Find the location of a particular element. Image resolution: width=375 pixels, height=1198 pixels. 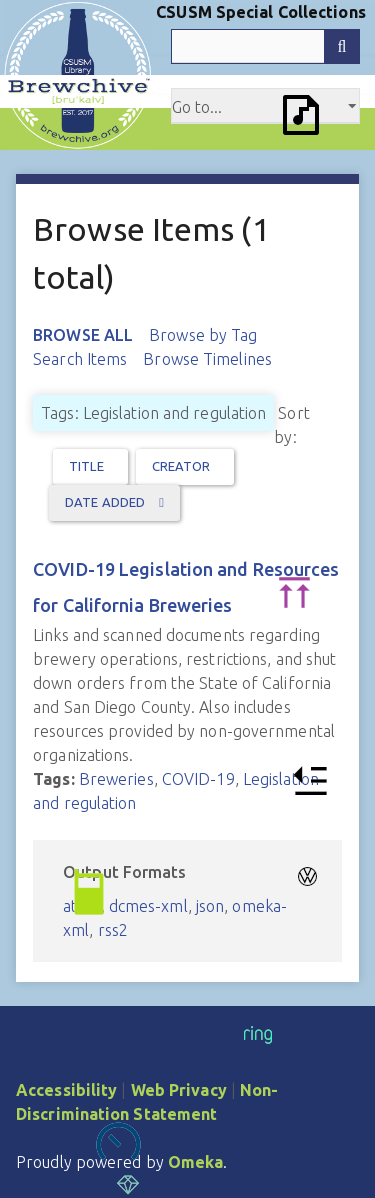

volkswagen brand logo is located at coordinates (307, 876).